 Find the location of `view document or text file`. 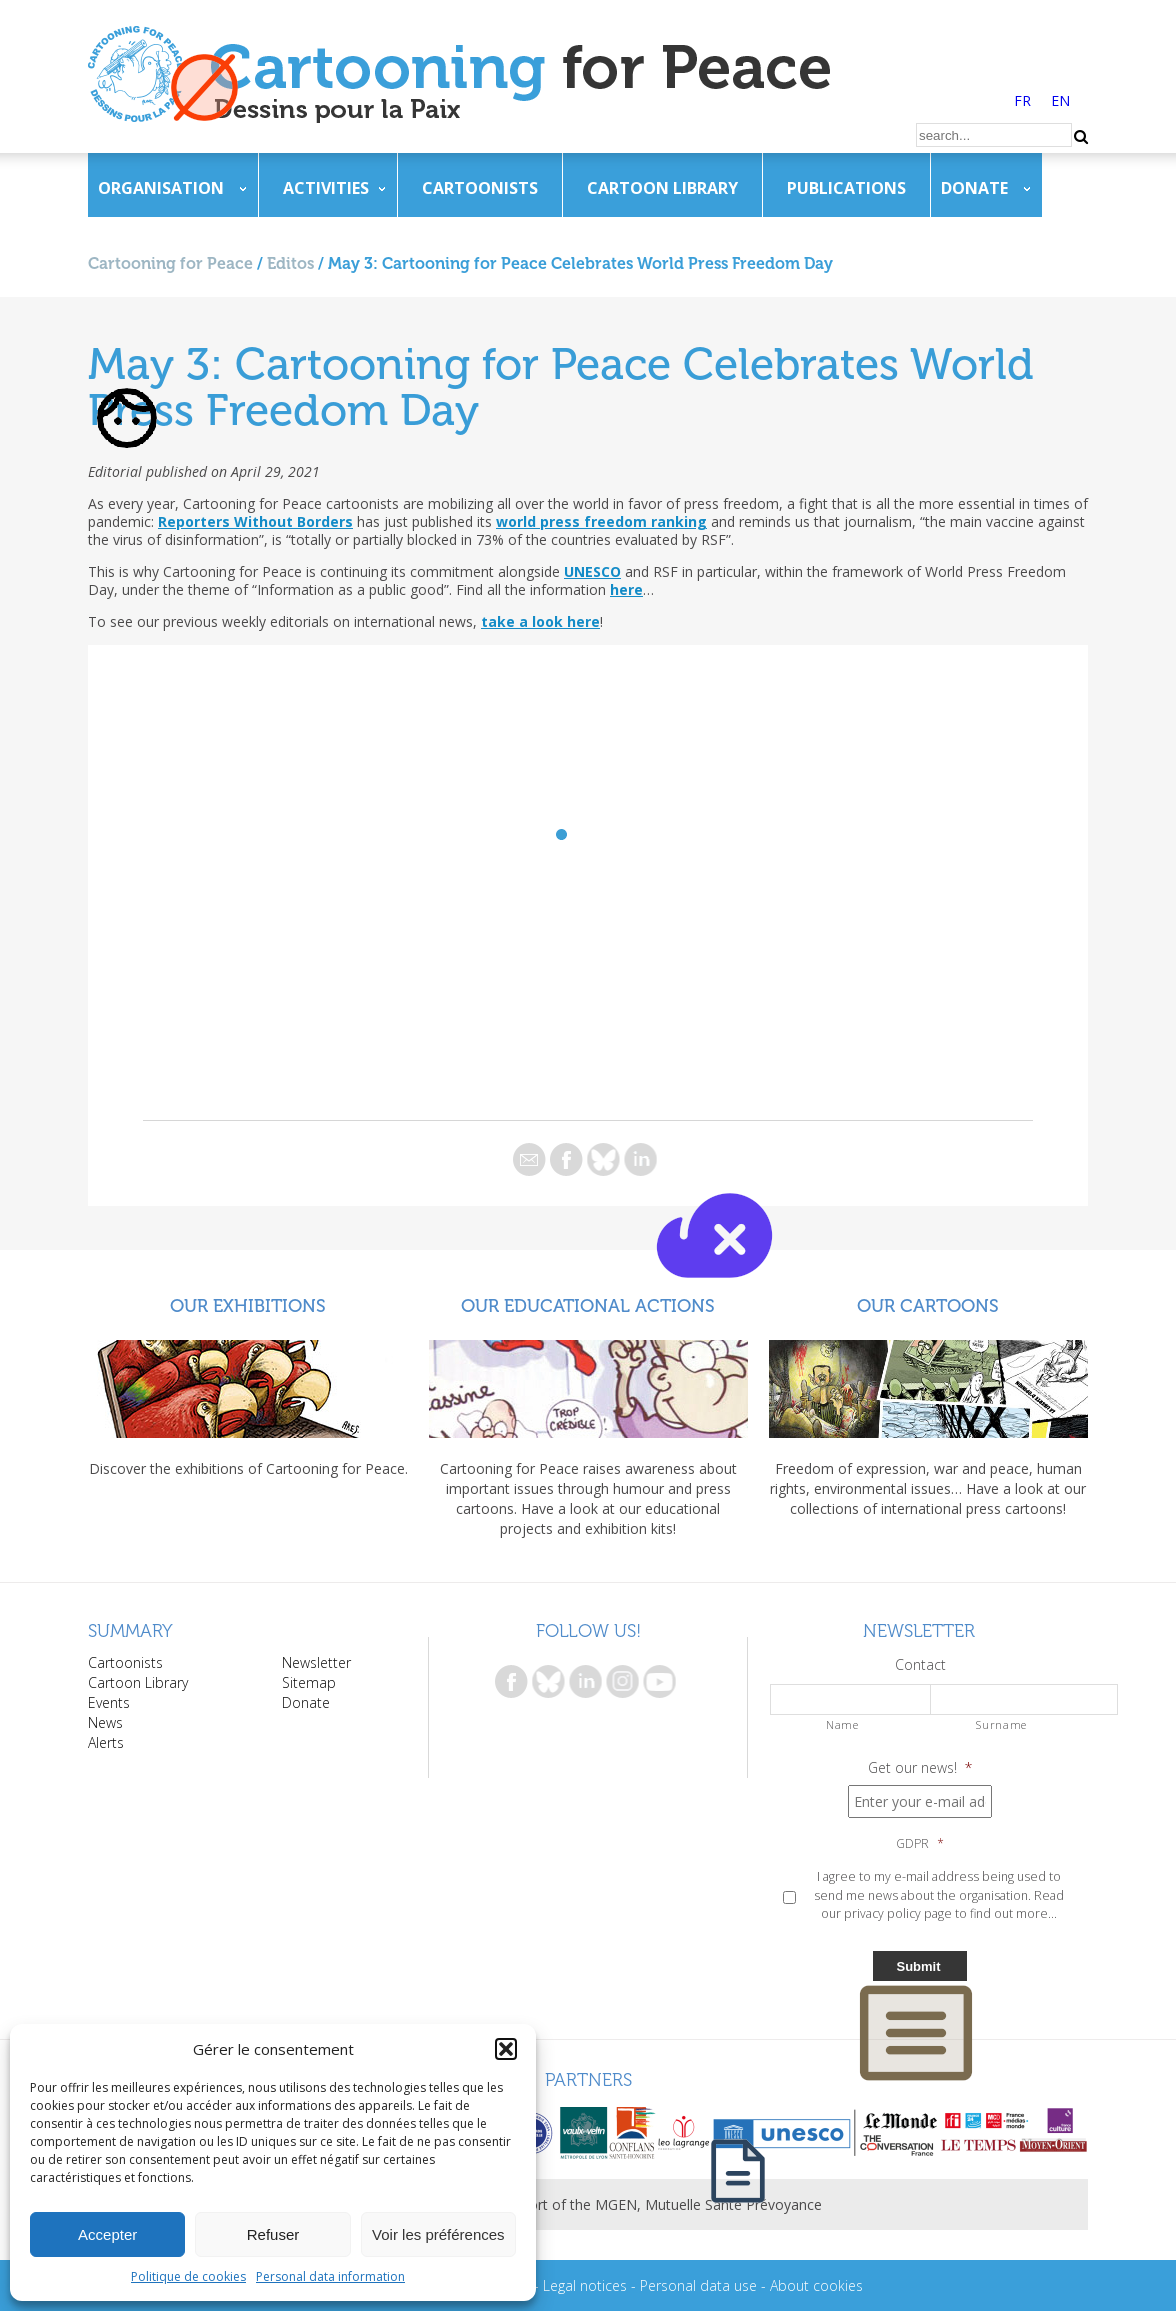

view document or text file is located at coordinates (738, 2171).